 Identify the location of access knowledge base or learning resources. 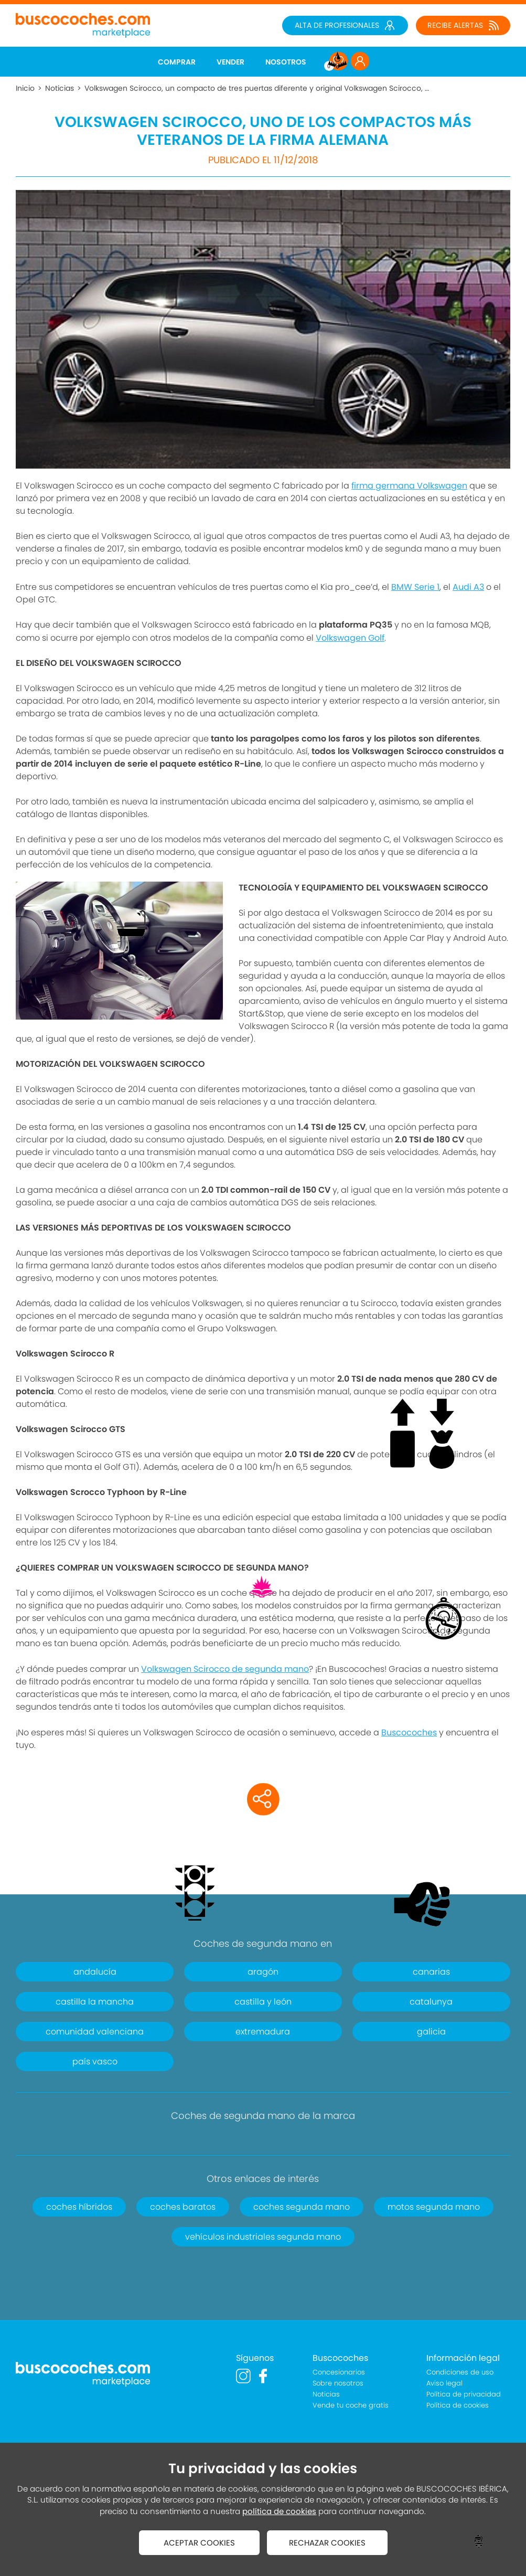
(262, 1588).